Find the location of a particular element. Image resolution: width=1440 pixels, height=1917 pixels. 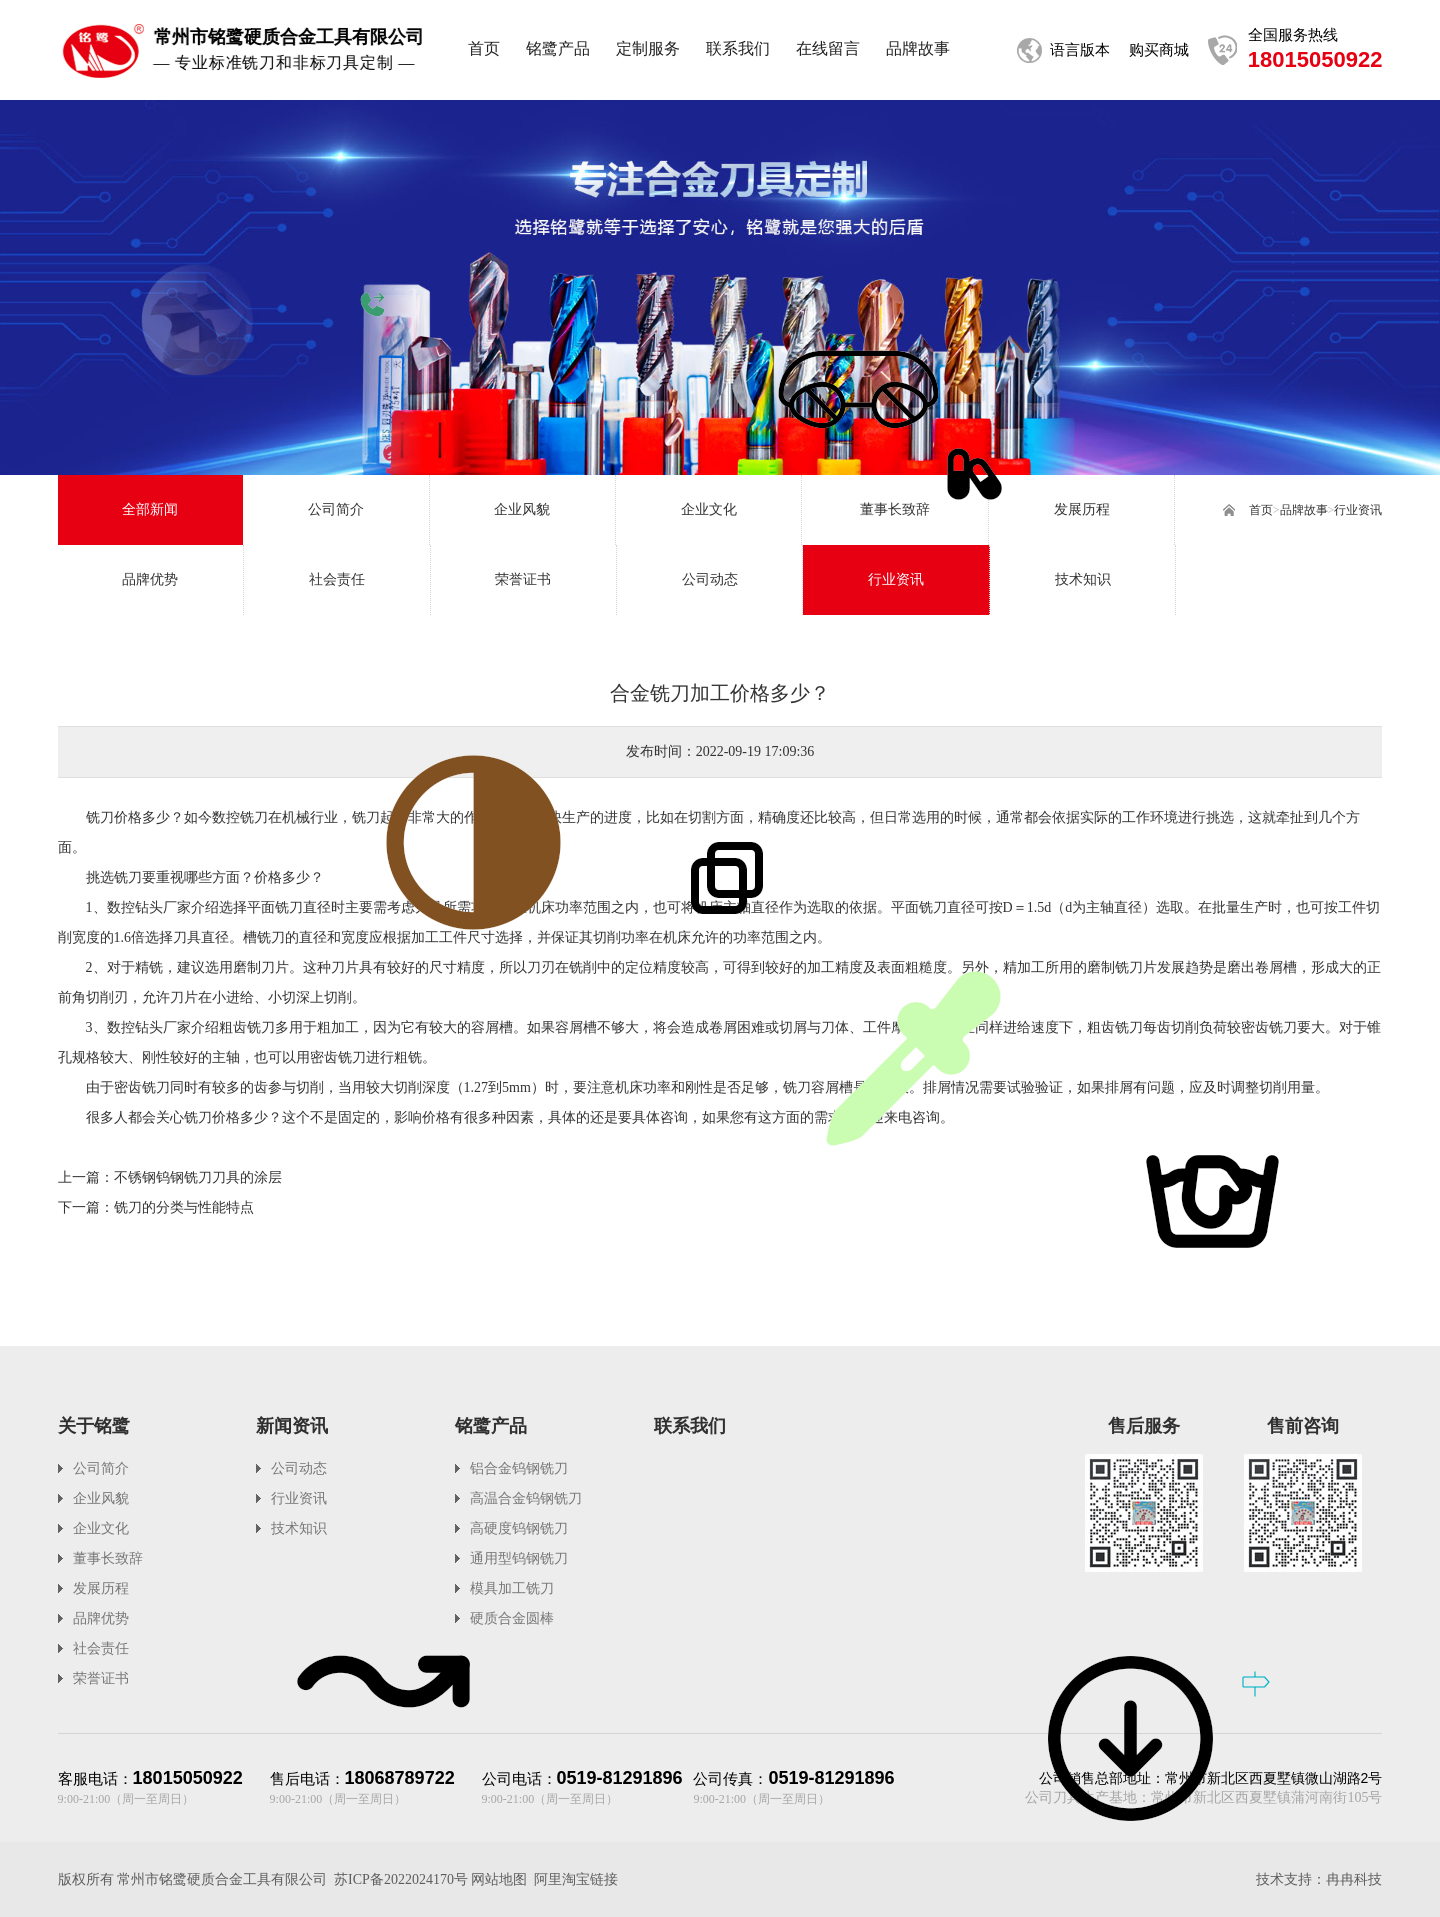

view overlapping layers or intersecting objects is located at coordinates (727, 878).